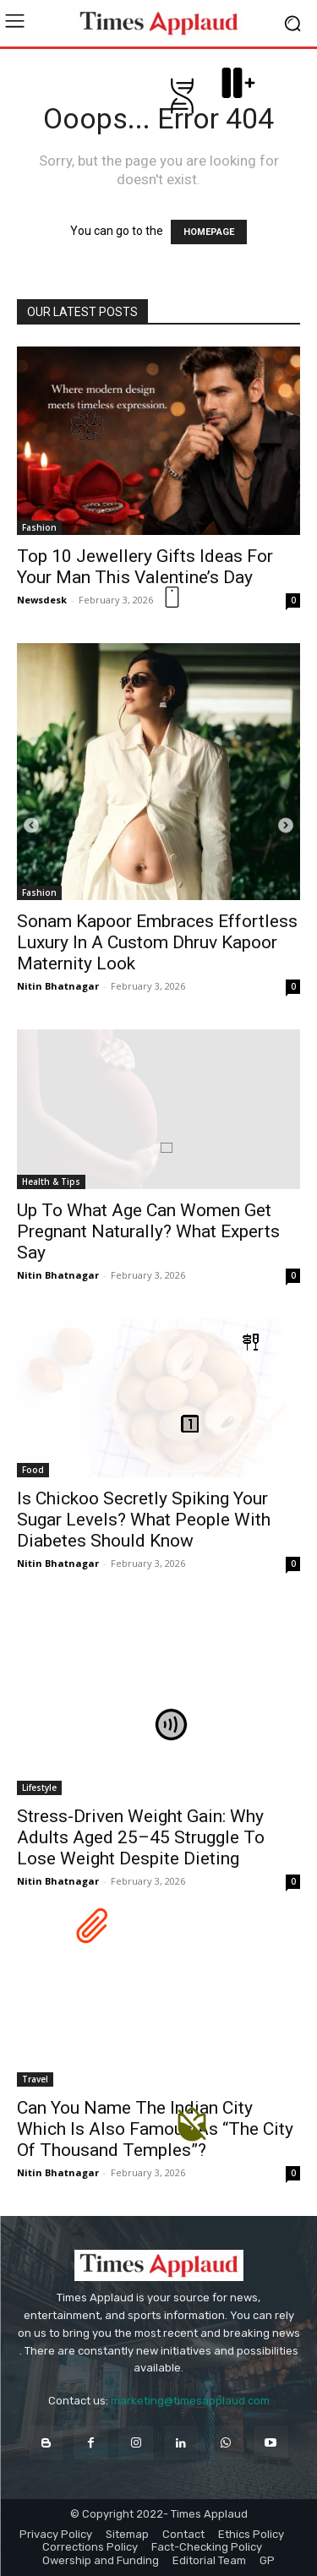  What do you see at coordinates (192, 2125) in the screenshot?
I see `indicates grain-free or no grains` at bounding box center [192, 2125].